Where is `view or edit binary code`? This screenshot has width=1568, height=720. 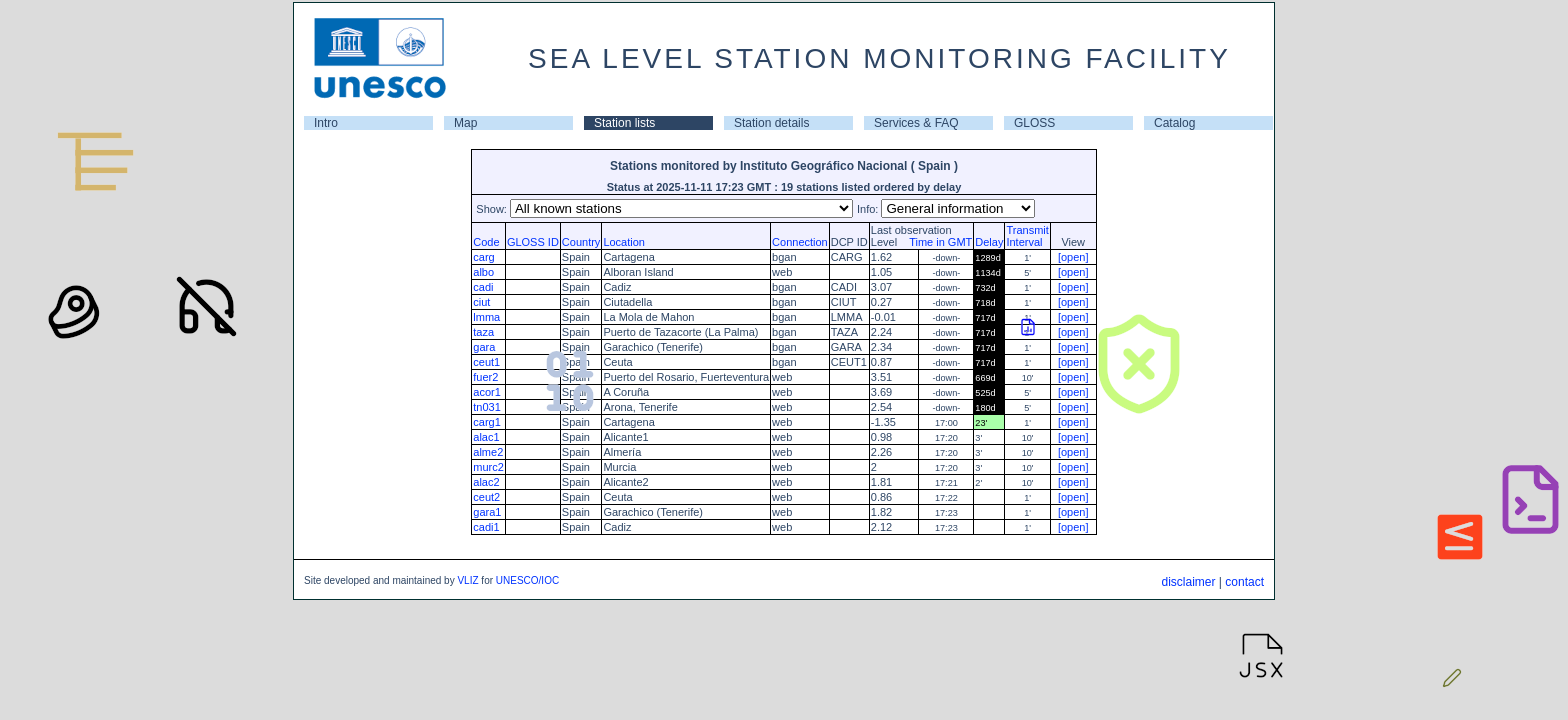
view or edit binary code is located at coordinates (570, 381).